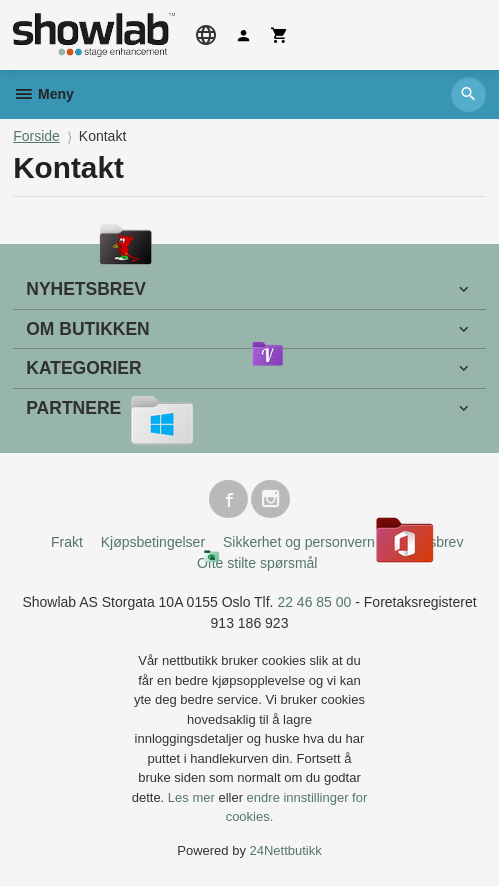  Describe the element at coordinates (404, 541) in the screenshot. I see `open microsoft office documents folder` at that location.